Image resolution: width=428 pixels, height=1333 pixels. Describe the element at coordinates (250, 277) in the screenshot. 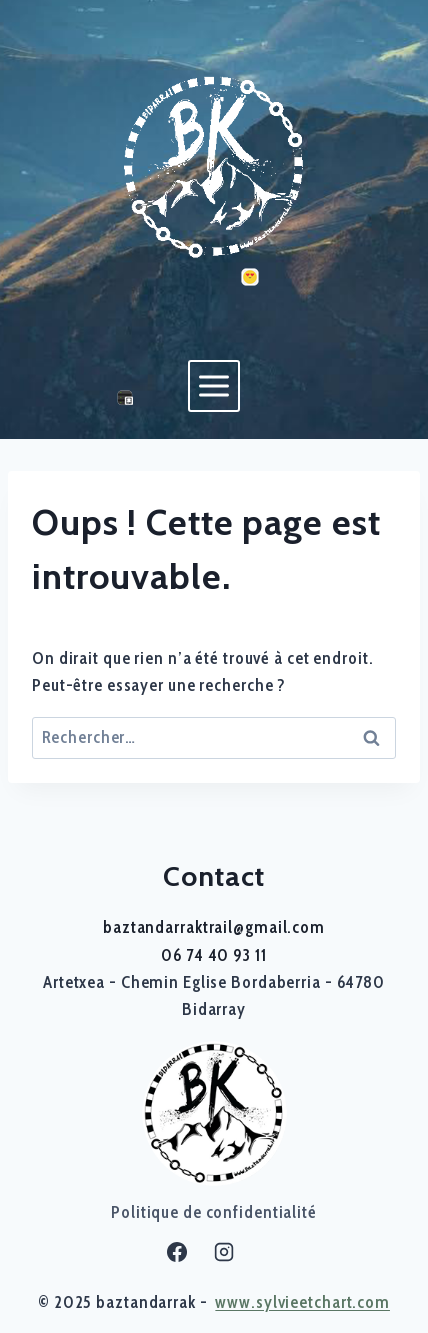

I see `access social features in the software center` at that location.